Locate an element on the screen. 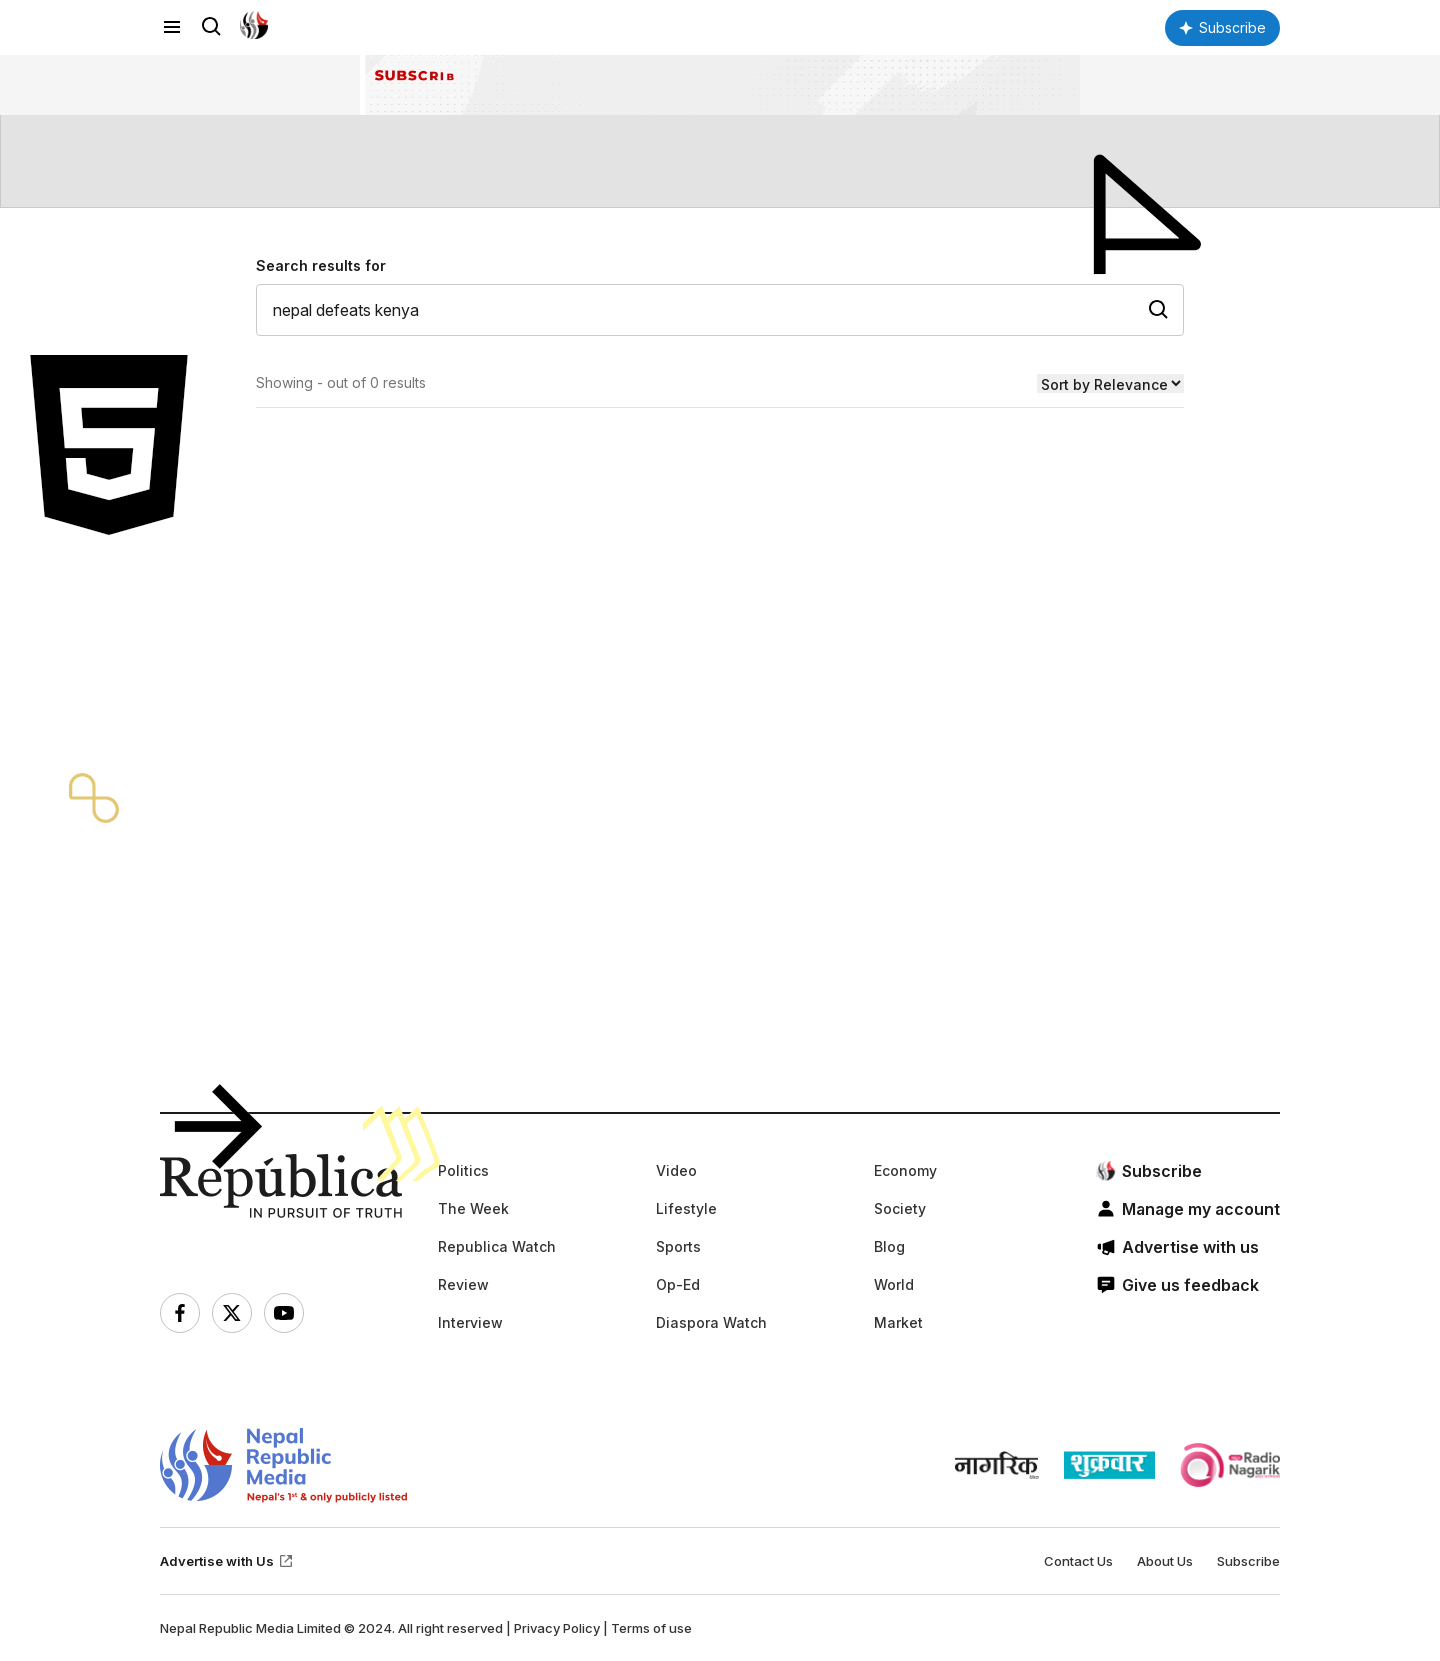 This screenshot has height=1661, width=1440. flag an item for review or attention is located at coordinates (1141, 214).